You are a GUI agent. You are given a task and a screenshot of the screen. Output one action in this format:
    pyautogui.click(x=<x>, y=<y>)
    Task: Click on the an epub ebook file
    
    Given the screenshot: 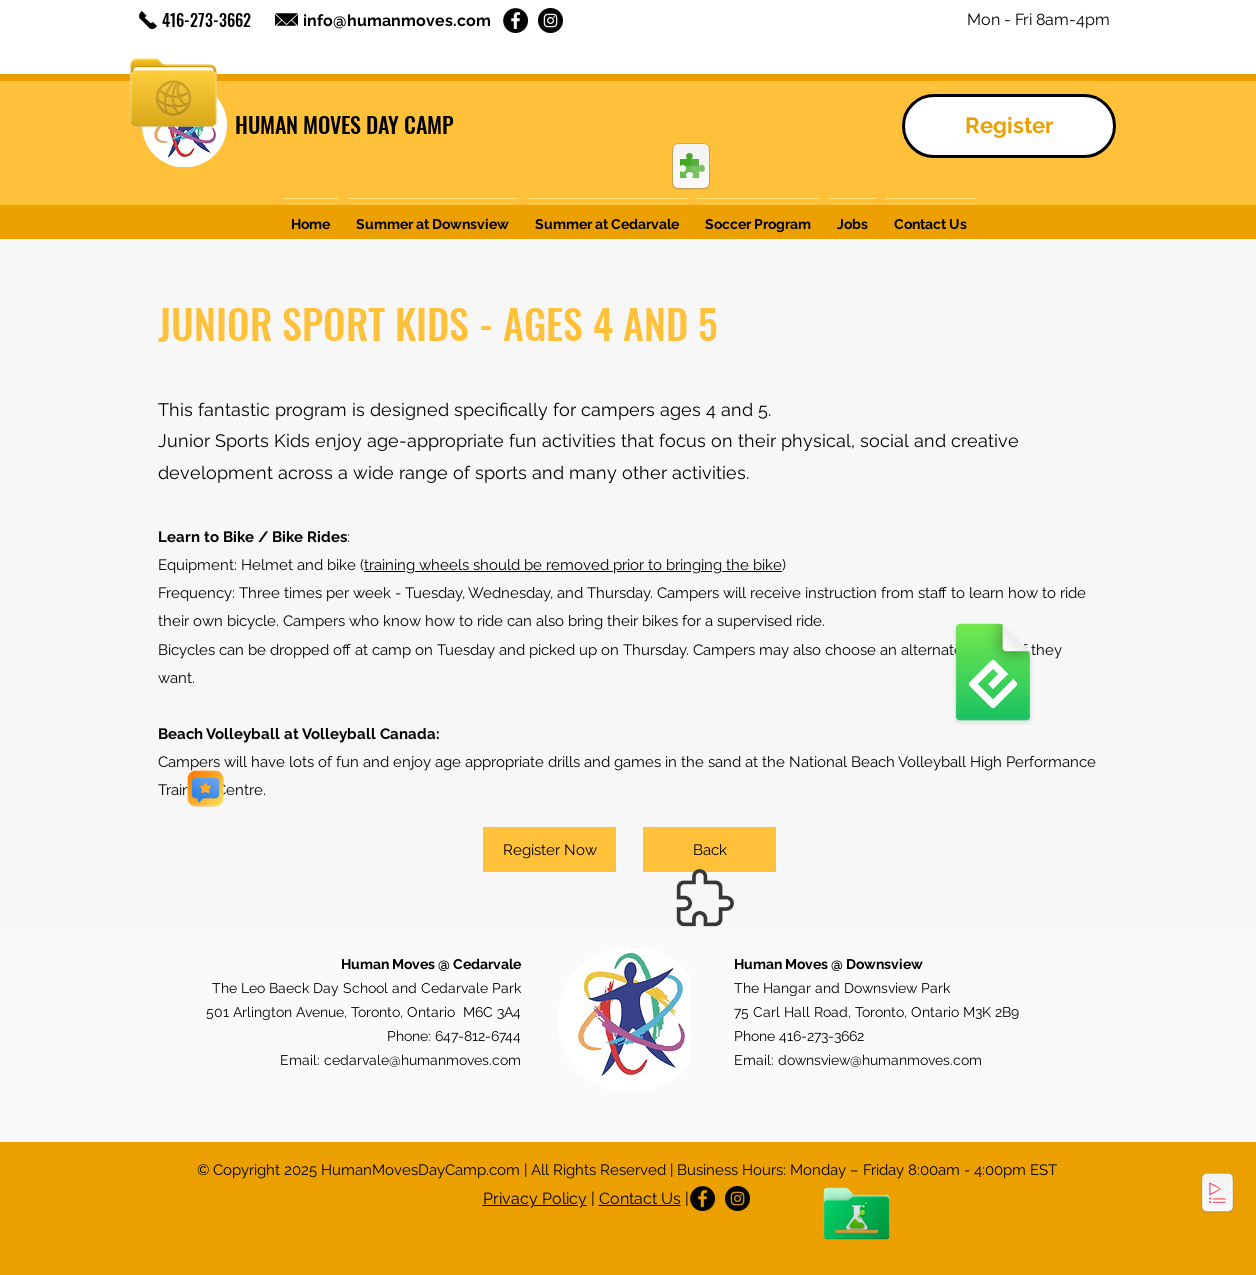 What is the action you would take?
    pyautogui.click(x=993, y=674)
    